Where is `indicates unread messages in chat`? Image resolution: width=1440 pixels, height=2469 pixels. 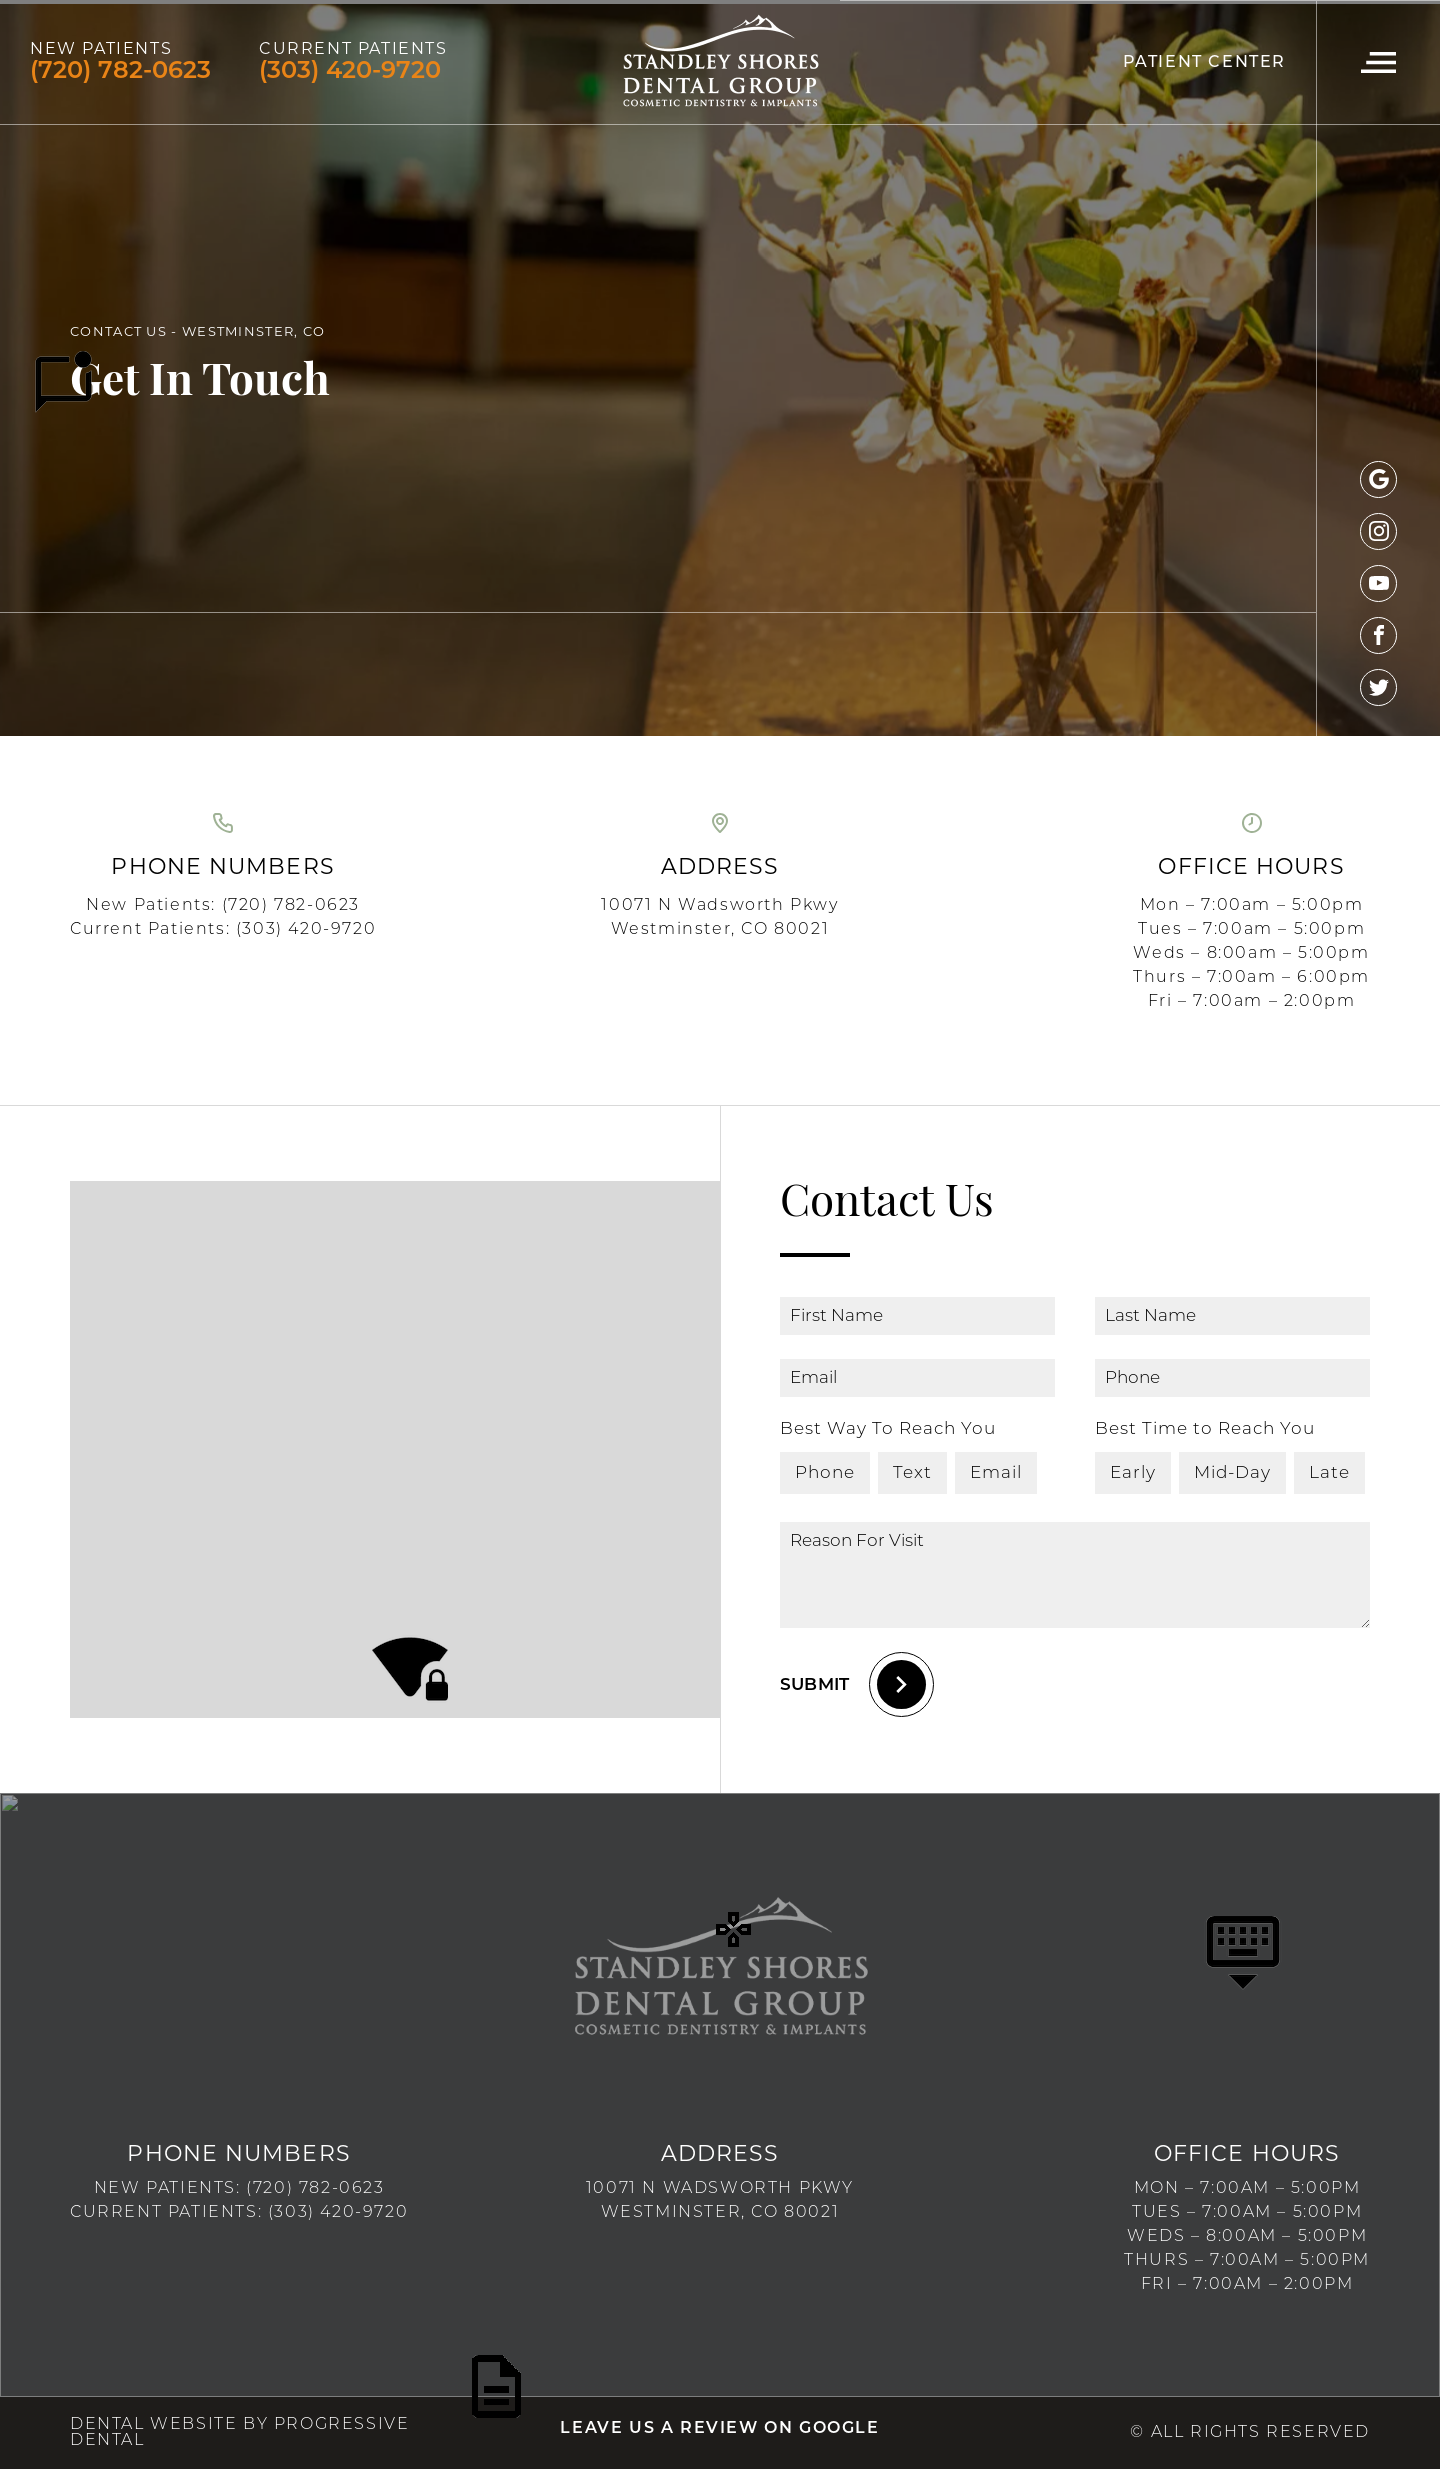
indicates unread messages in chat is located at coordinates (63, 384).